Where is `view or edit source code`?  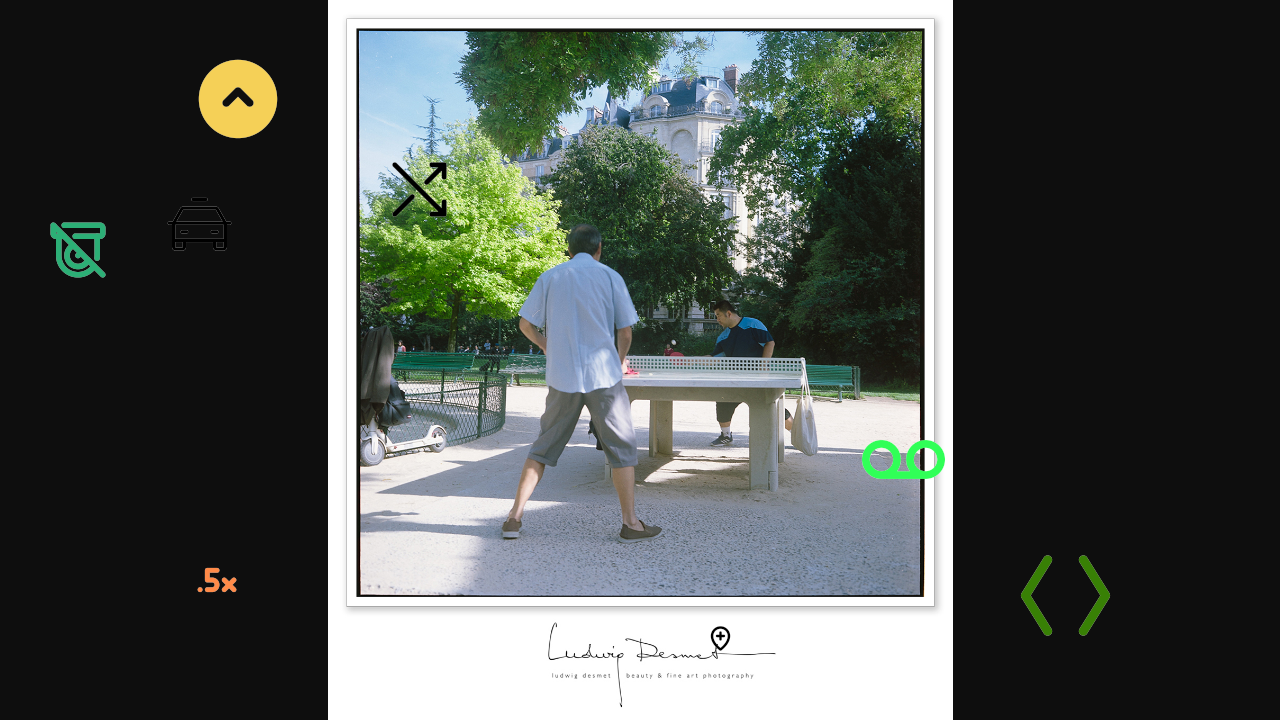 view or edit source code is located at coordinates (1065, 595).